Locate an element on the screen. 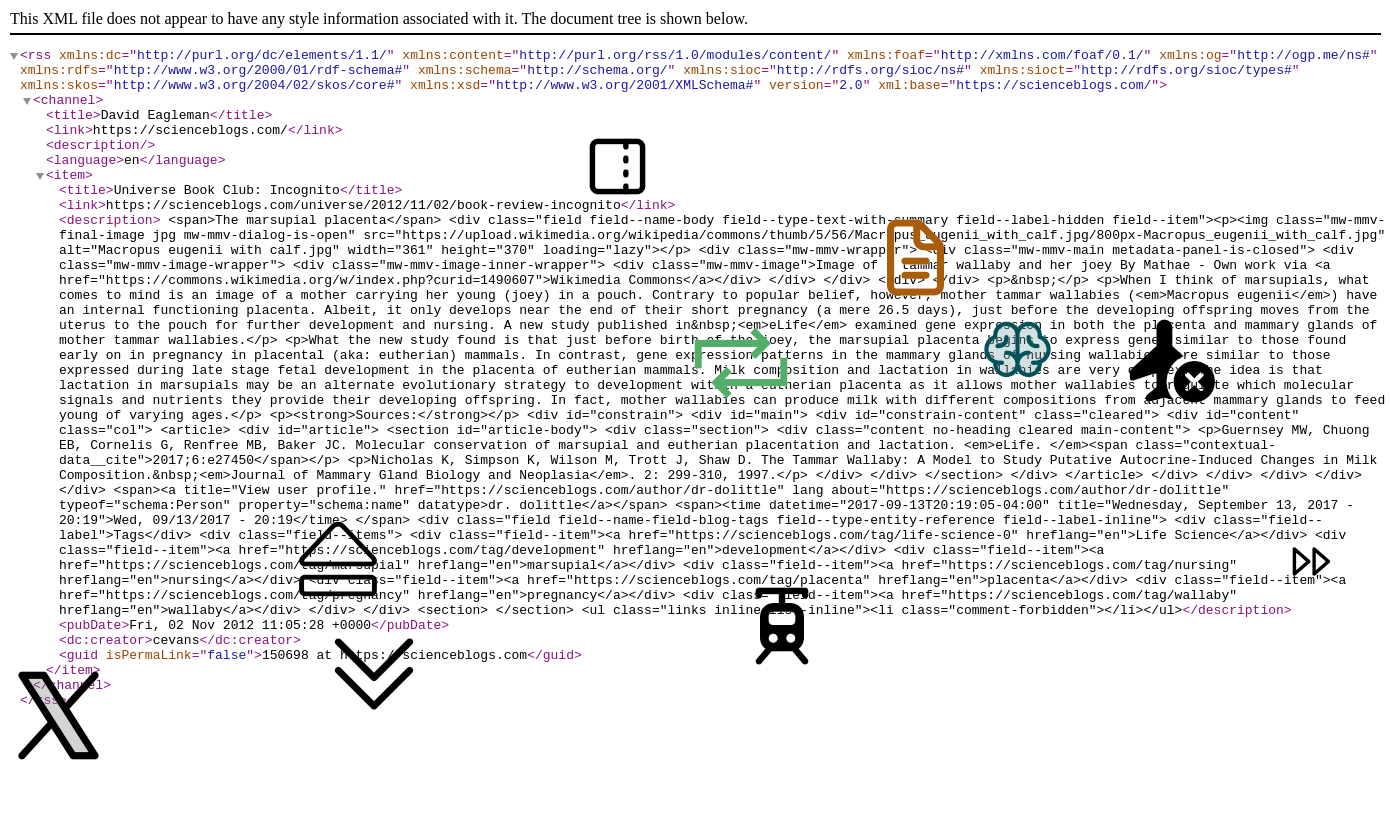  access public transit or tram routes is located at coordinates (782, 625).